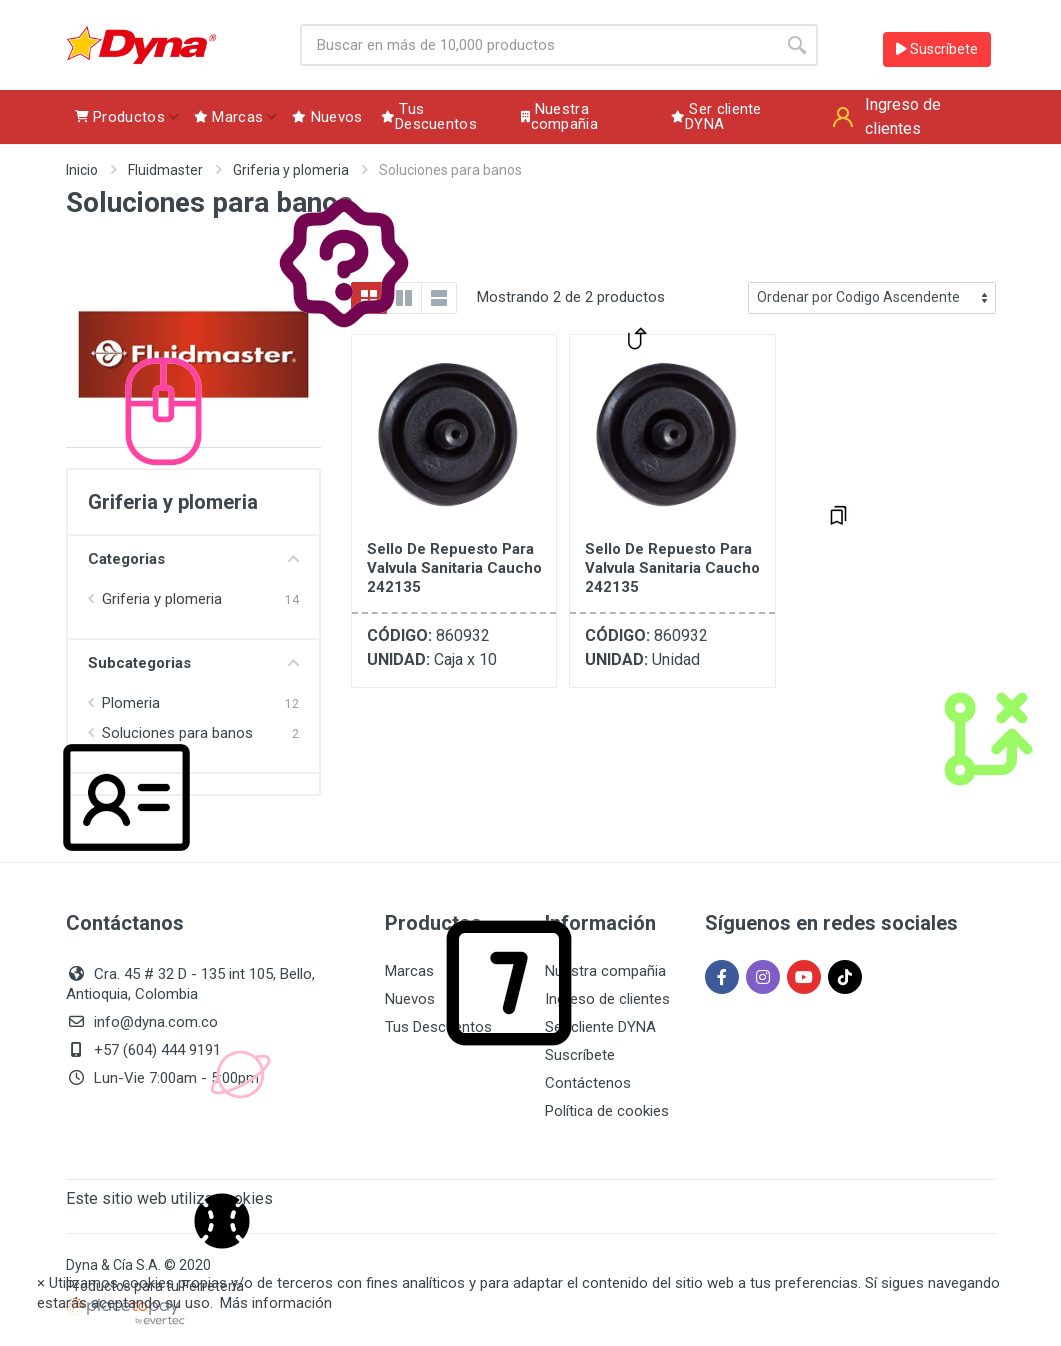 Image resolution: width=1061 pixels, height=1346 pixels. Describe the element at coordinates (344, 263) in the screenshot. I see `access help or FAQ section` at that location.